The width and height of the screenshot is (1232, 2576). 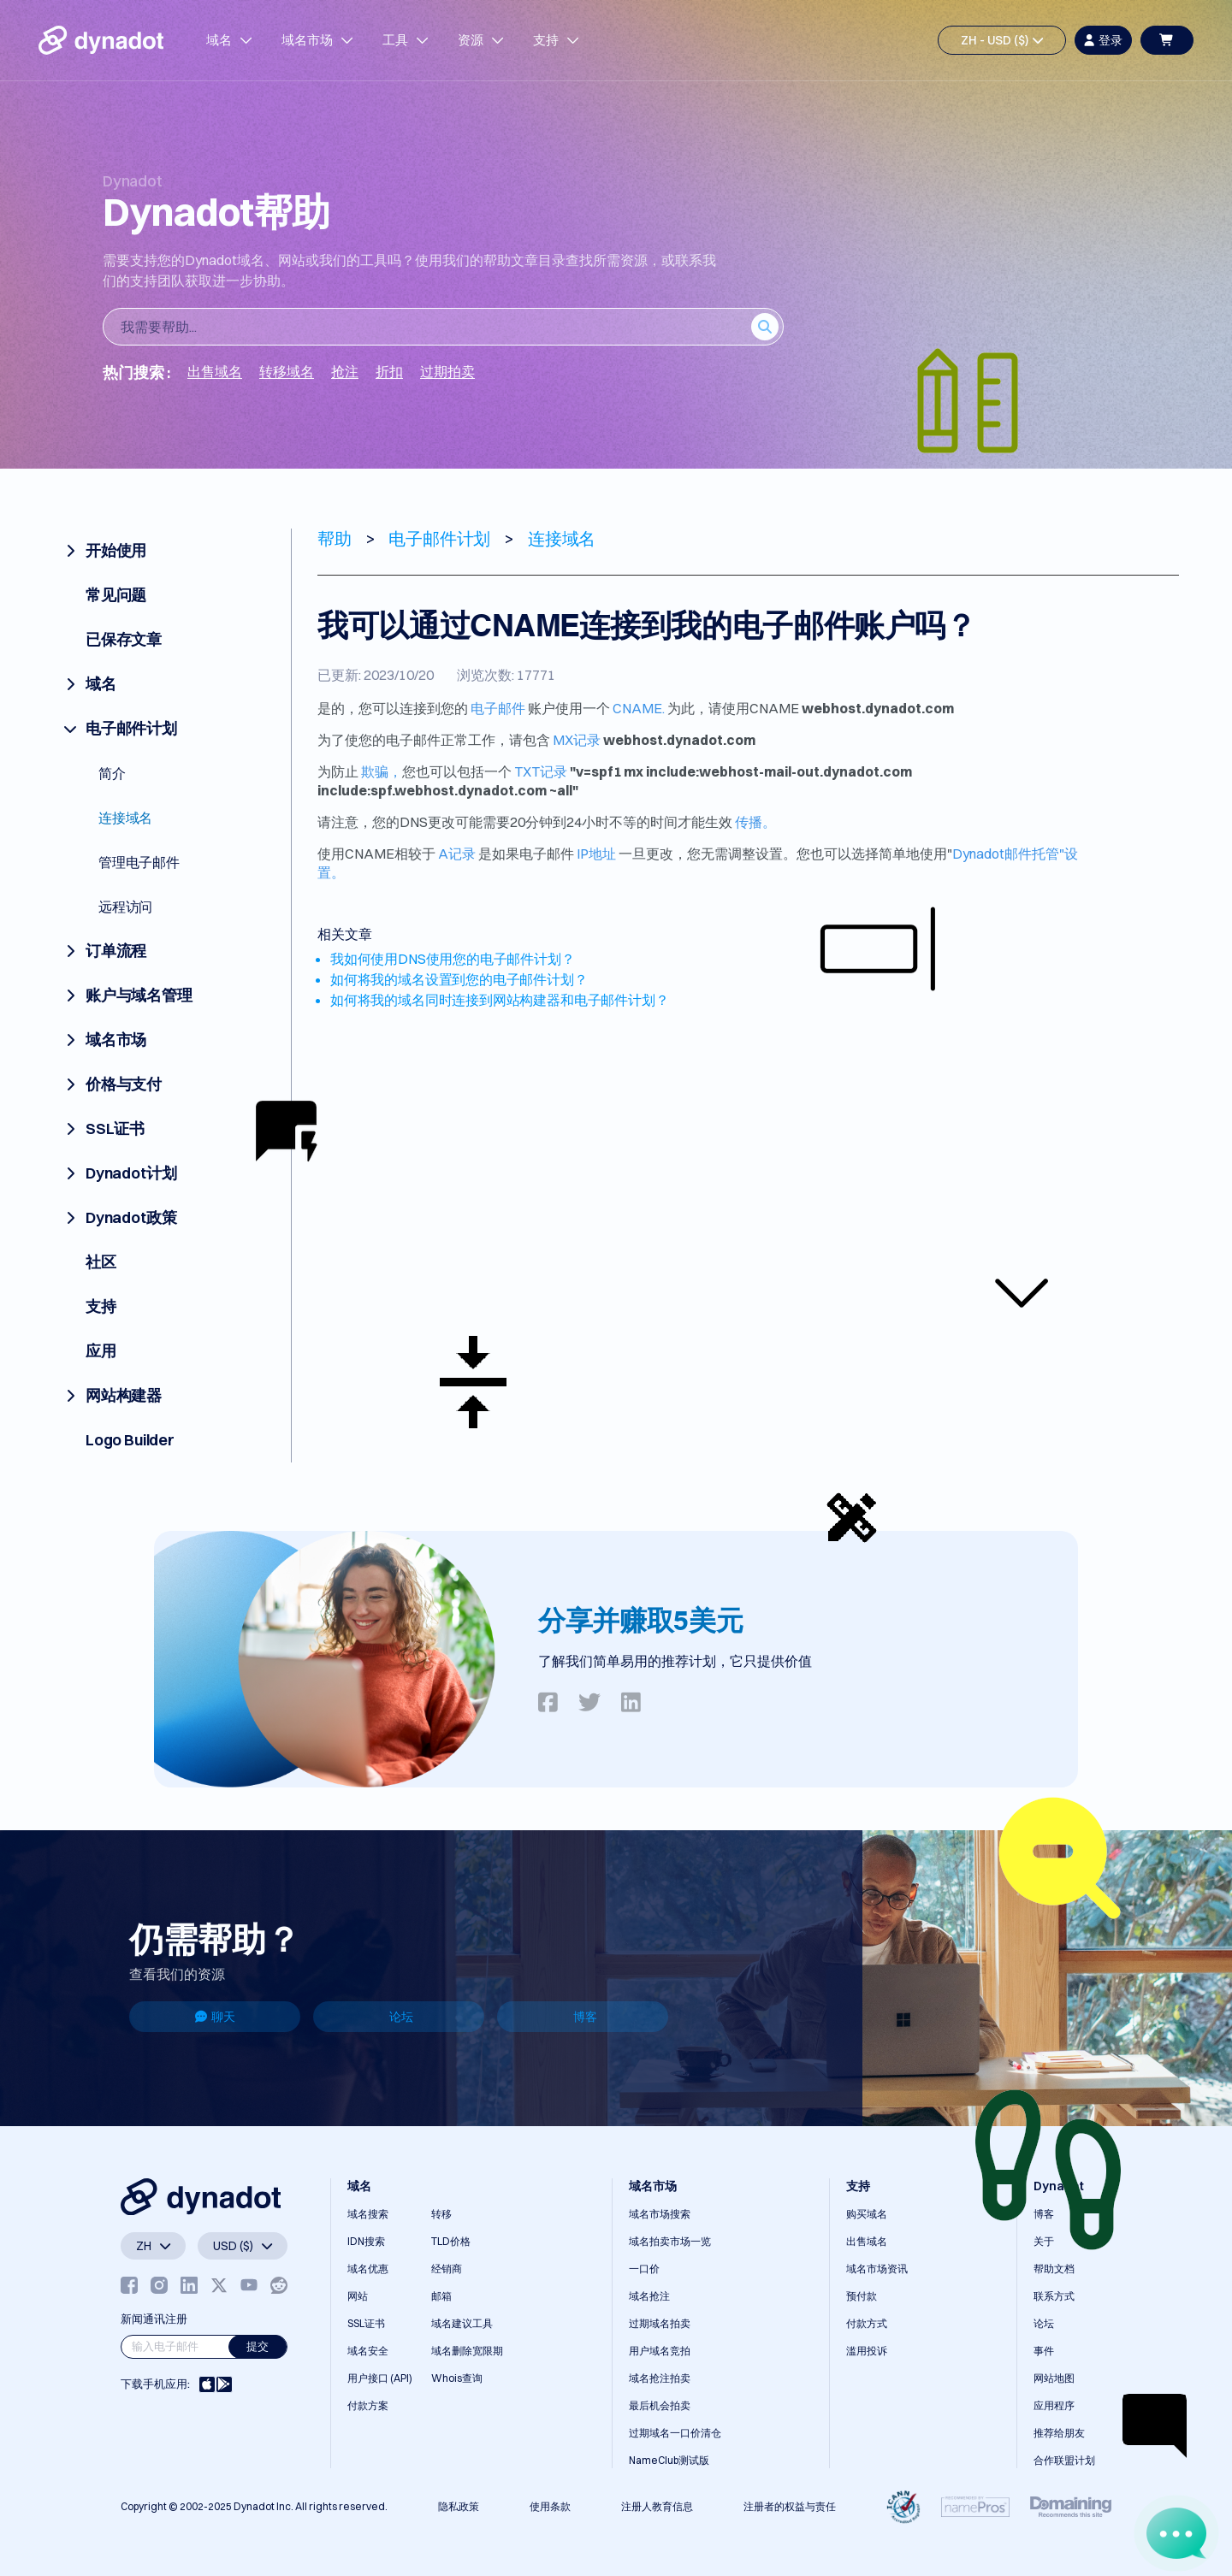 What do you see at coordinates (1022, 1293) in the screenshot?
I see `expand a dropdown menu or section` at bounding box center [1022, 1293].